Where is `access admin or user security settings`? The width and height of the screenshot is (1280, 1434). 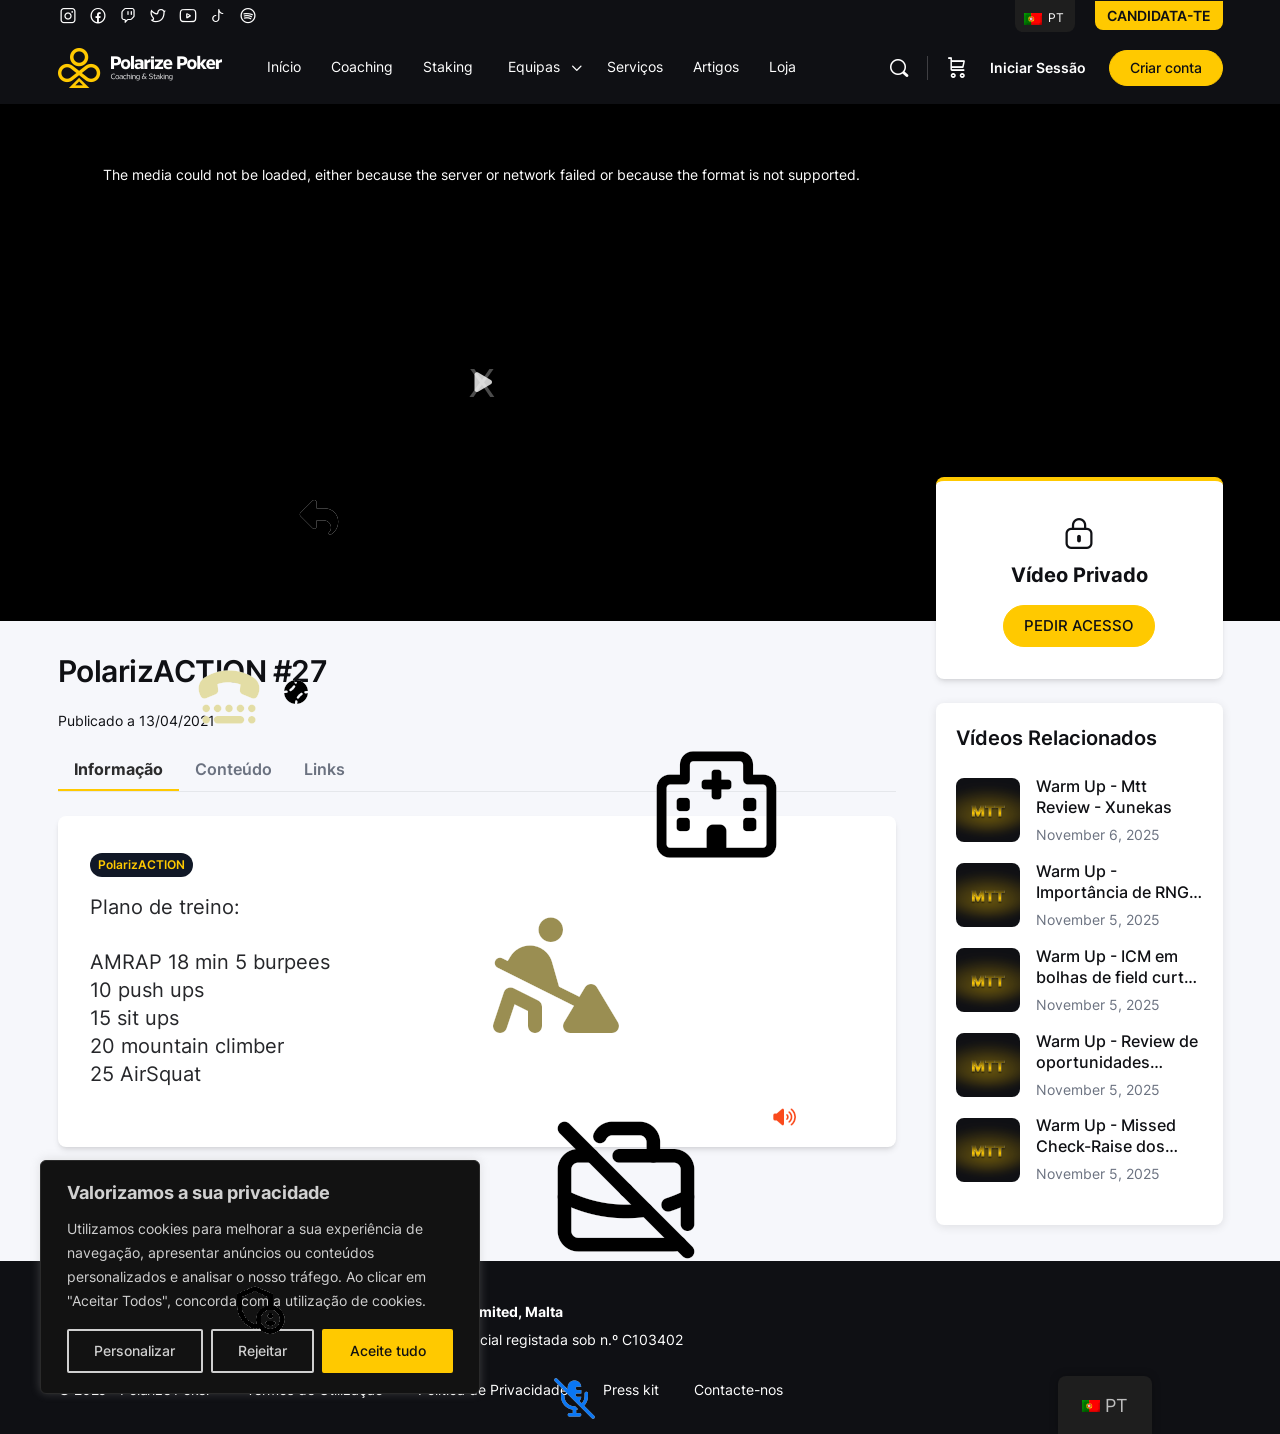
access admin or user security settings is located at coordinates (258, 1307).